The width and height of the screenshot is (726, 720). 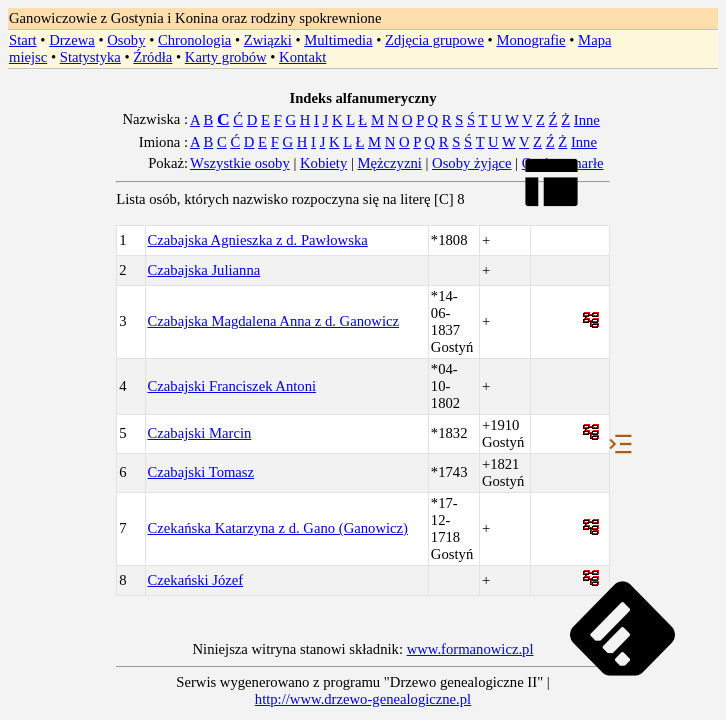 I want to click on collapse the side menu or navigation panel, so click(x=621, y=444).